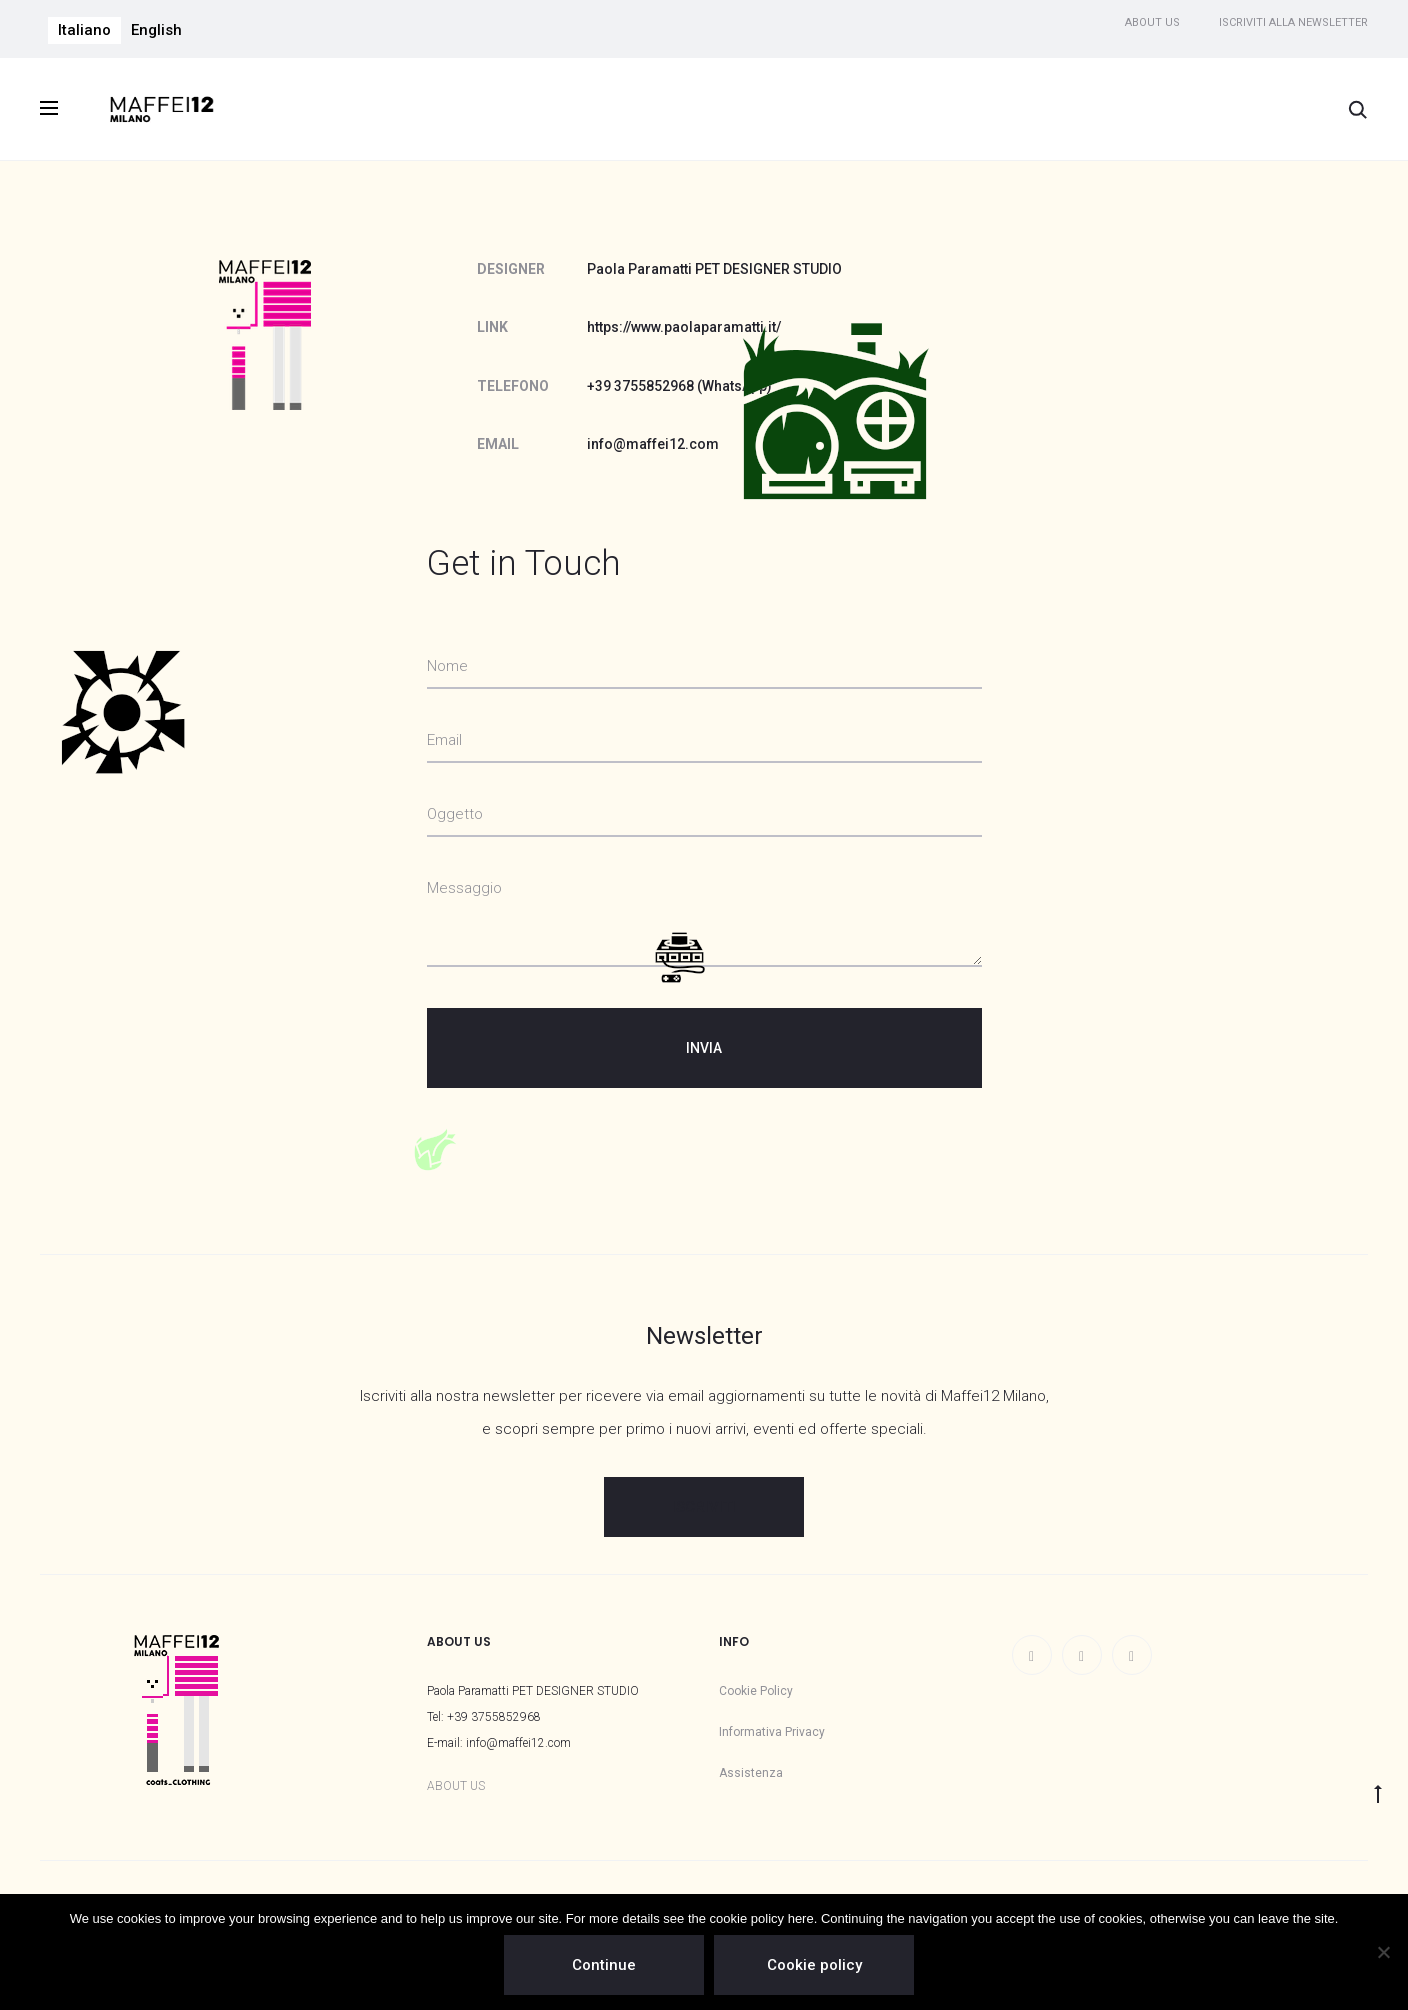  I want to click on select a hobbit hole or underground dwelling in a fantasy game, so click(835, 408).